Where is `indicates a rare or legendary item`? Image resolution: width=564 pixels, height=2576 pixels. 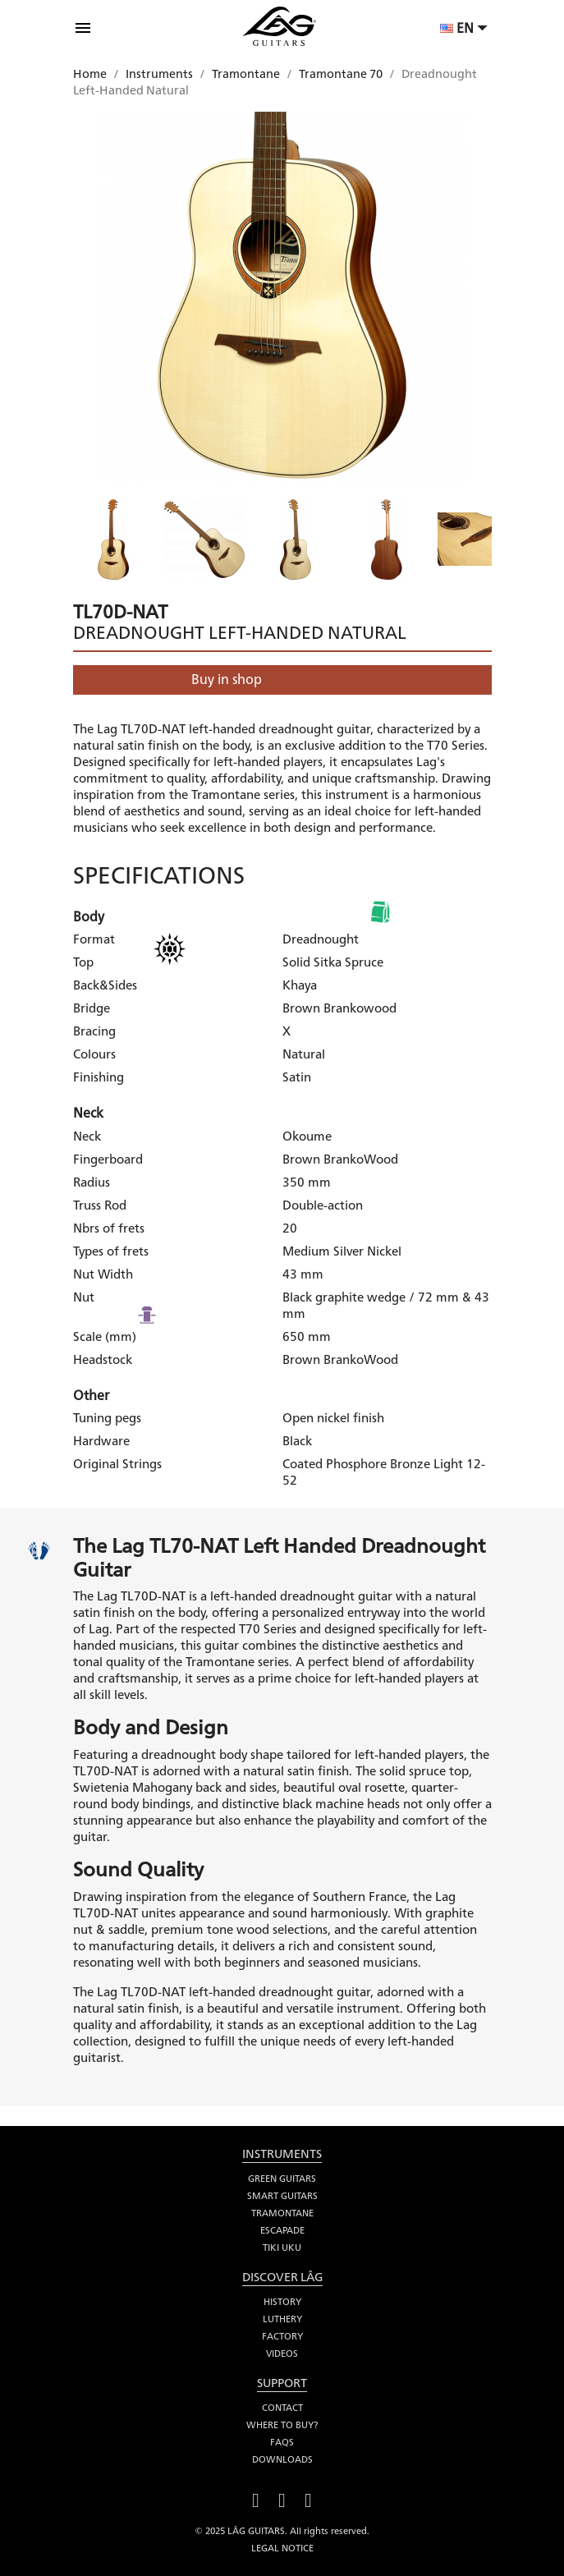
indicates a rare or legendary item is located at coordinates (169, 948).